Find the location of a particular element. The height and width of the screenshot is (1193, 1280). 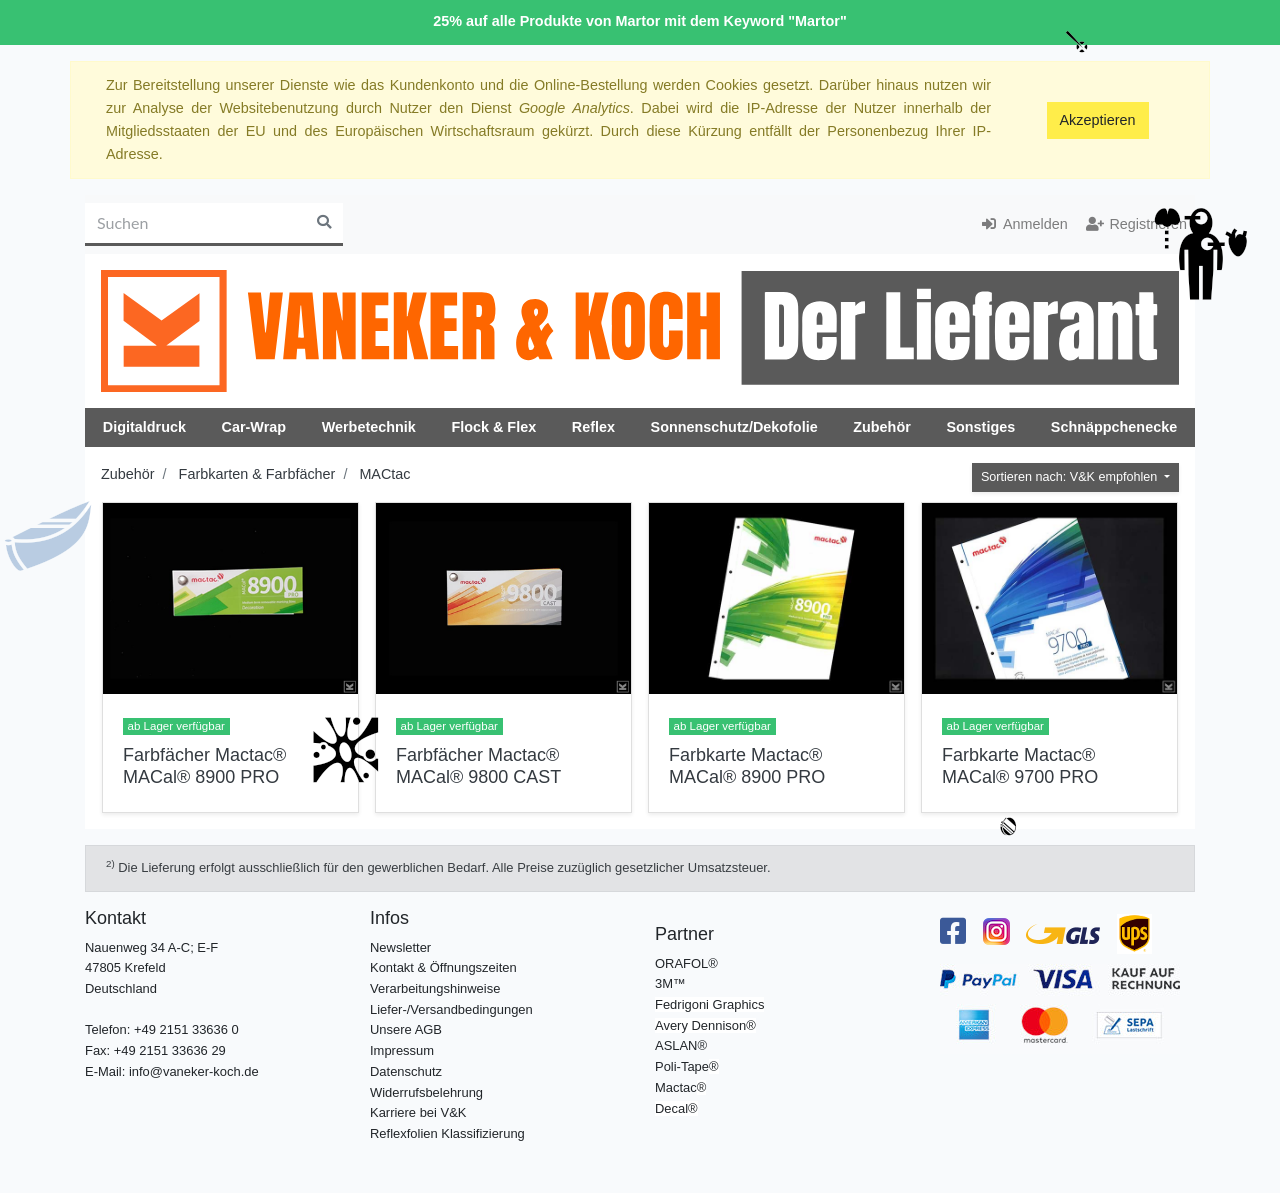

represents a coin or currency item in-game is located at coordinates (1008, 826).